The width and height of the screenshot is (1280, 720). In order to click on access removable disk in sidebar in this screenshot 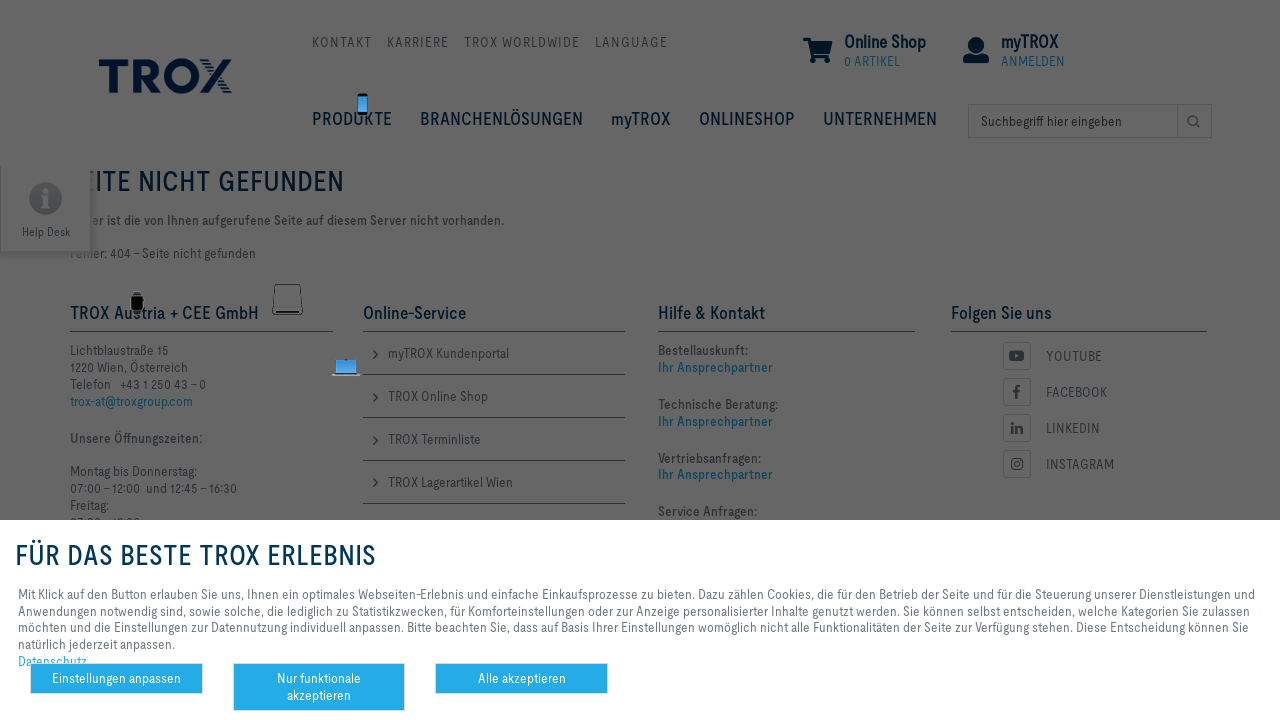, I will do `click(287, 299)`.